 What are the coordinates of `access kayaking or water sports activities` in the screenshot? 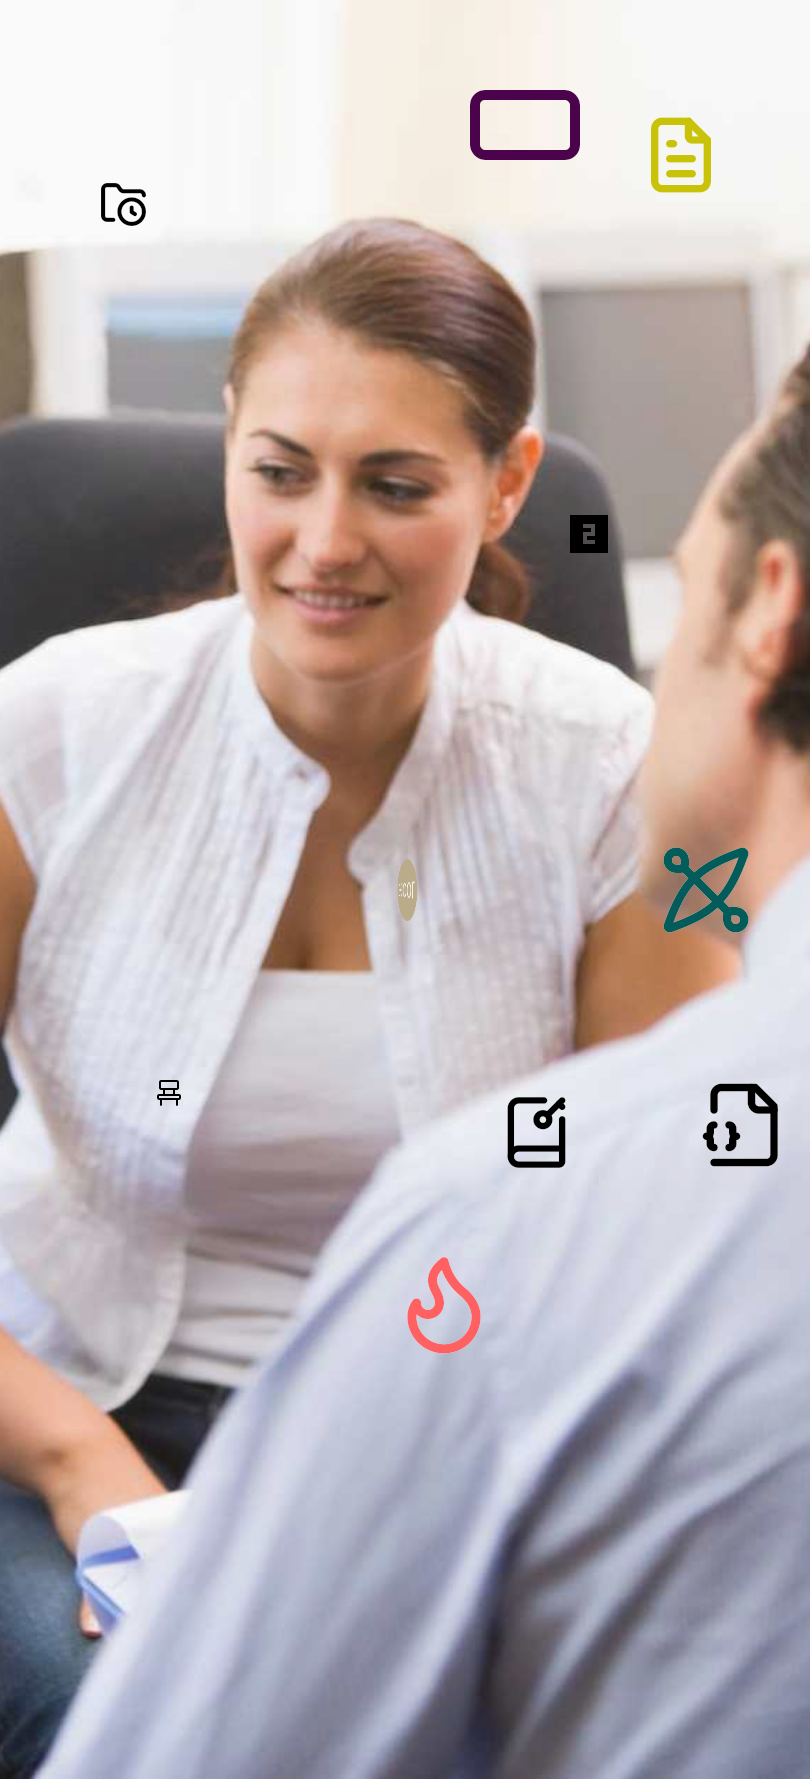 It's located at (706, 890).